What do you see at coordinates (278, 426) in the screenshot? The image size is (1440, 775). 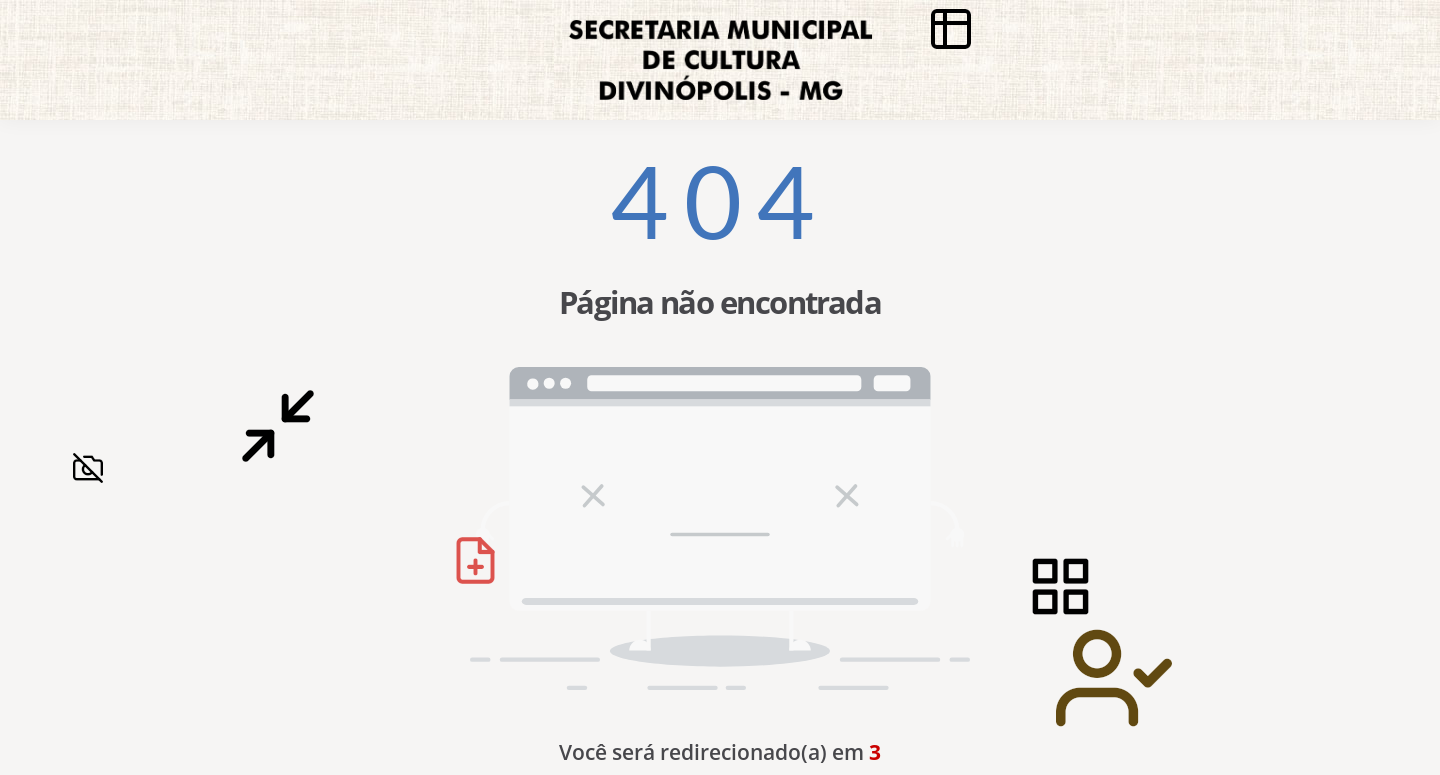 I see `minimize or collapse the current window` at bounding box center [278, 426].